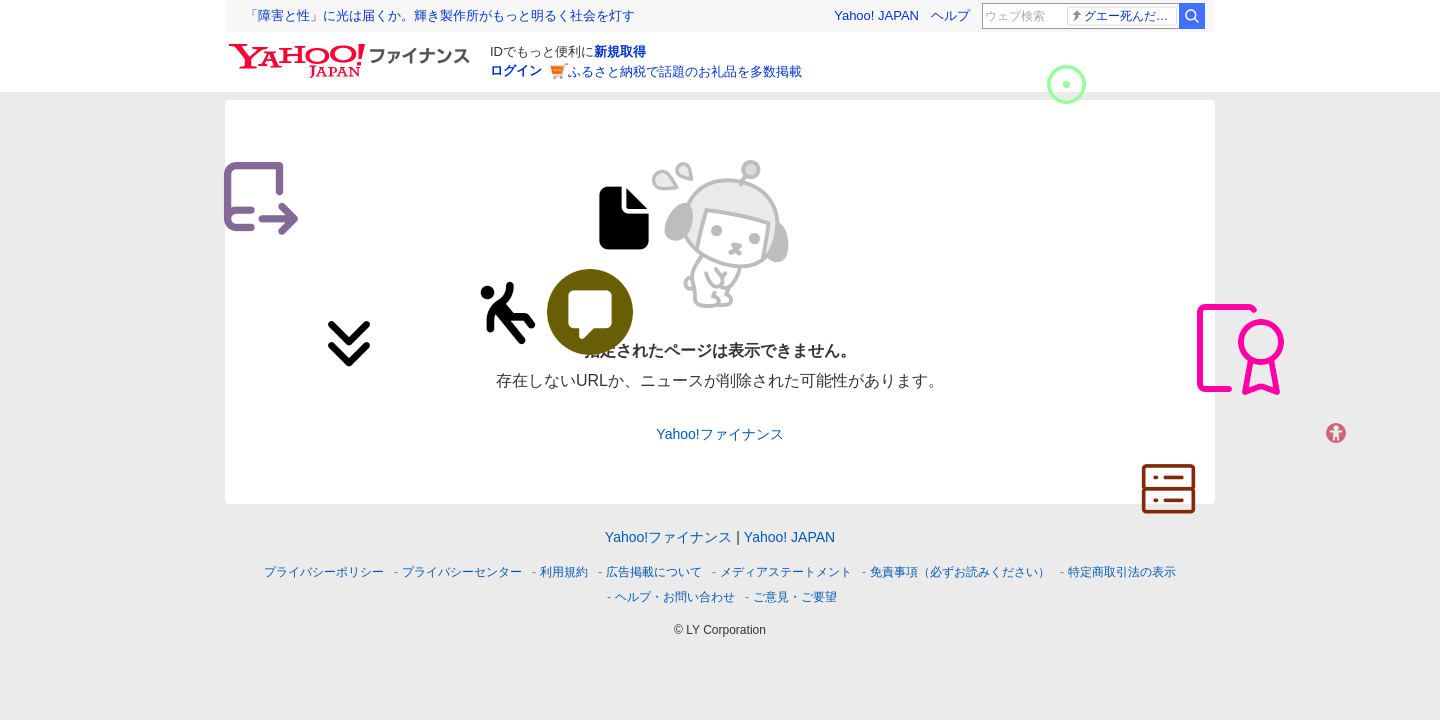 This screenshot has height=720, width=1440. What do you see at coordinates (1336, 433) in the screenshot?
I see `enable accessibility features` at bounding box center [1336, 433].